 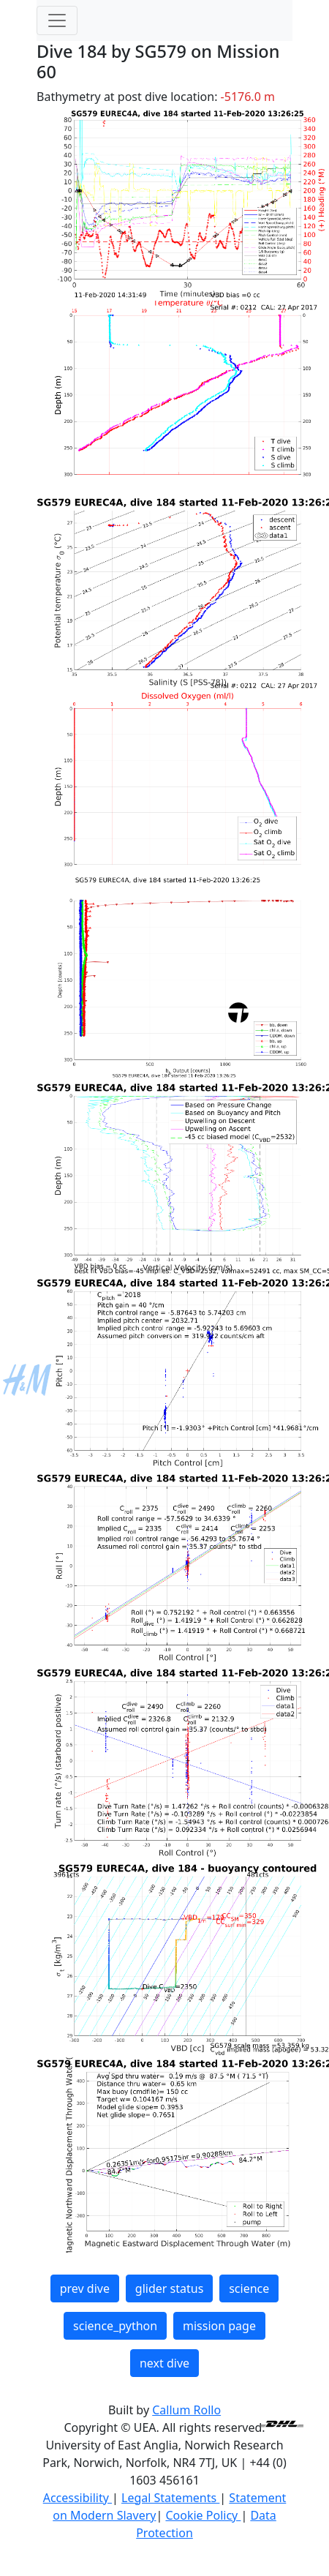 I want to click on open the H&M shopping app, so click(x=27, y=1380).